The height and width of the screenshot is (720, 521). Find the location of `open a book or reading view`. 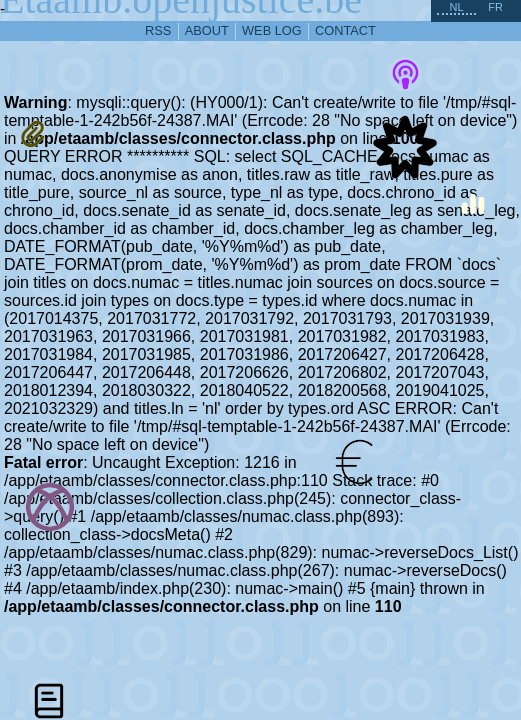

open a book or reading view is located at coordinates (49, 701).